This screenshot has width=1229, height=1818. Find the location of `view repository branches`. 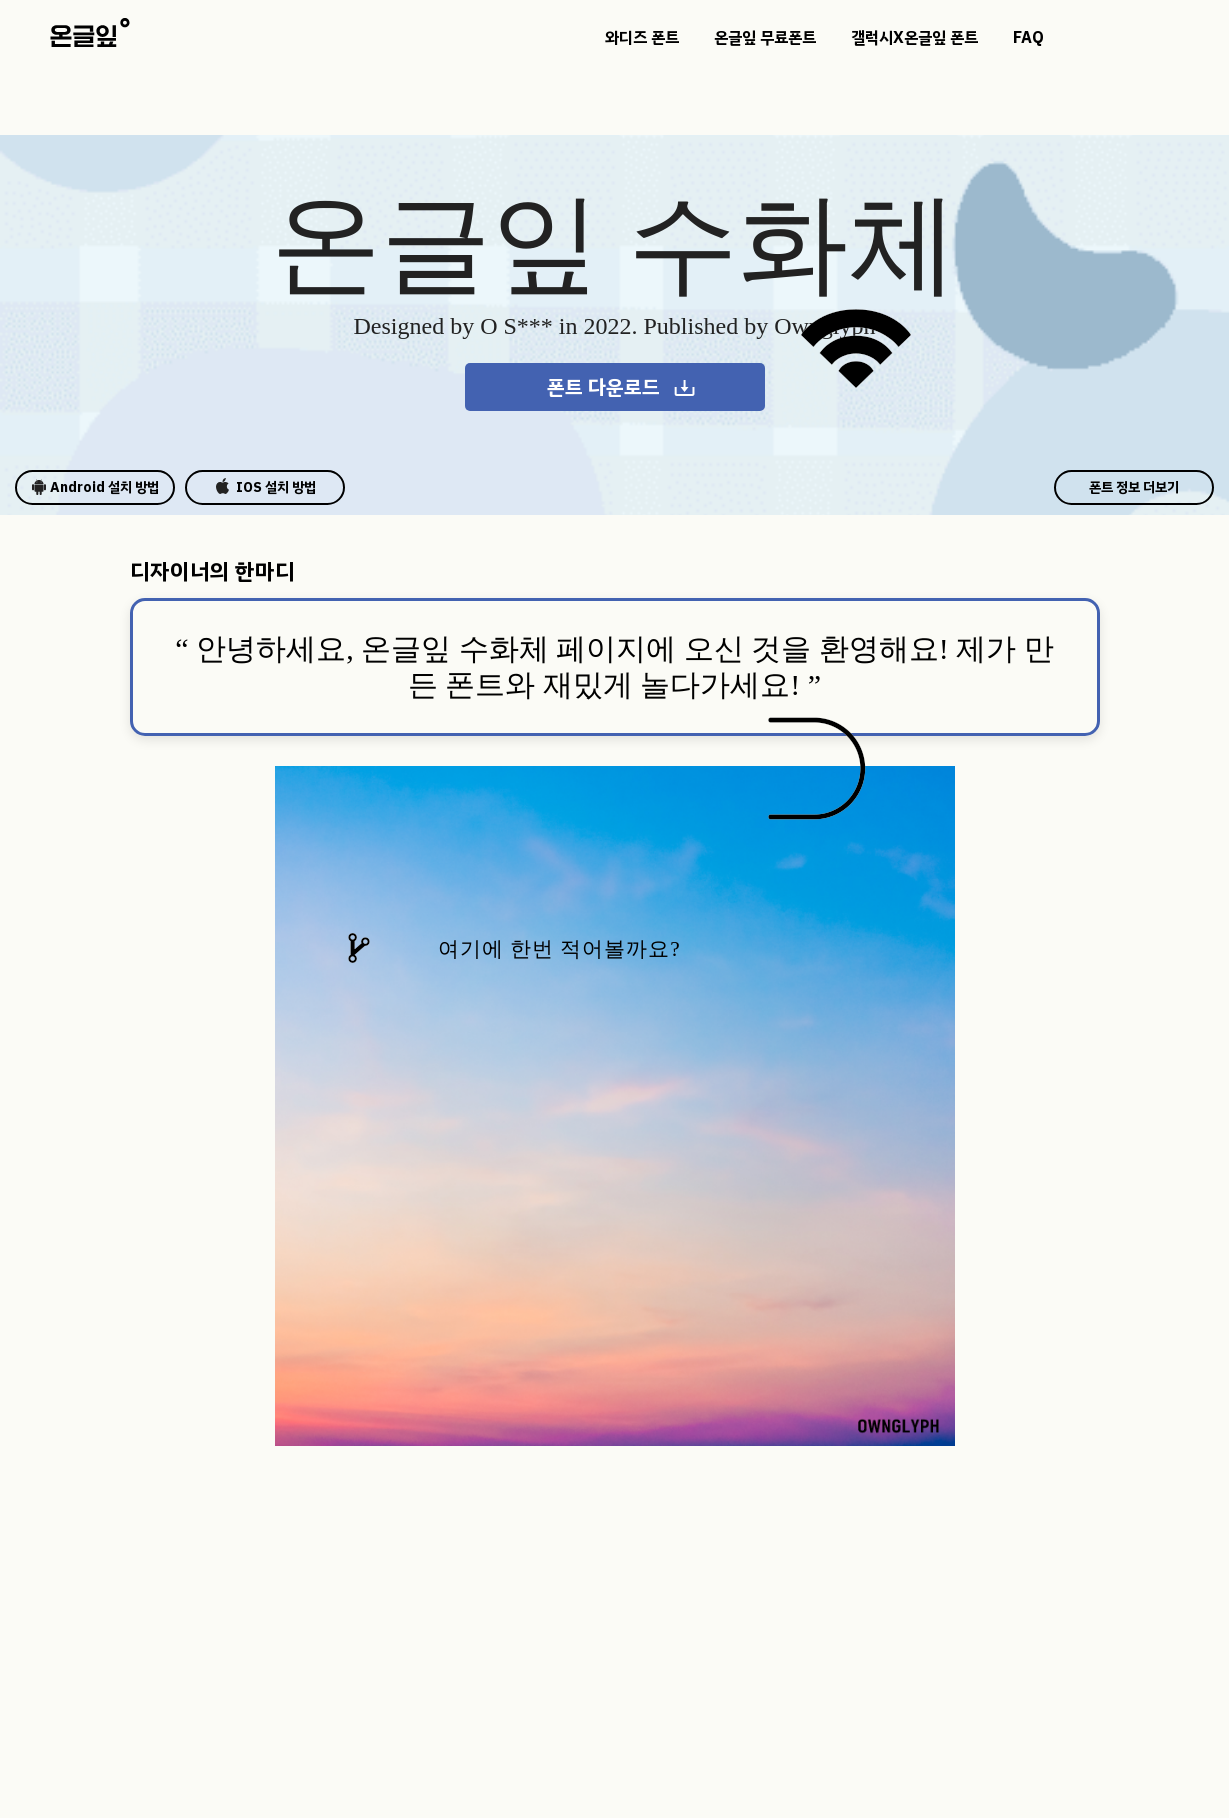

view repository branches is located at coordinates (359, 948).